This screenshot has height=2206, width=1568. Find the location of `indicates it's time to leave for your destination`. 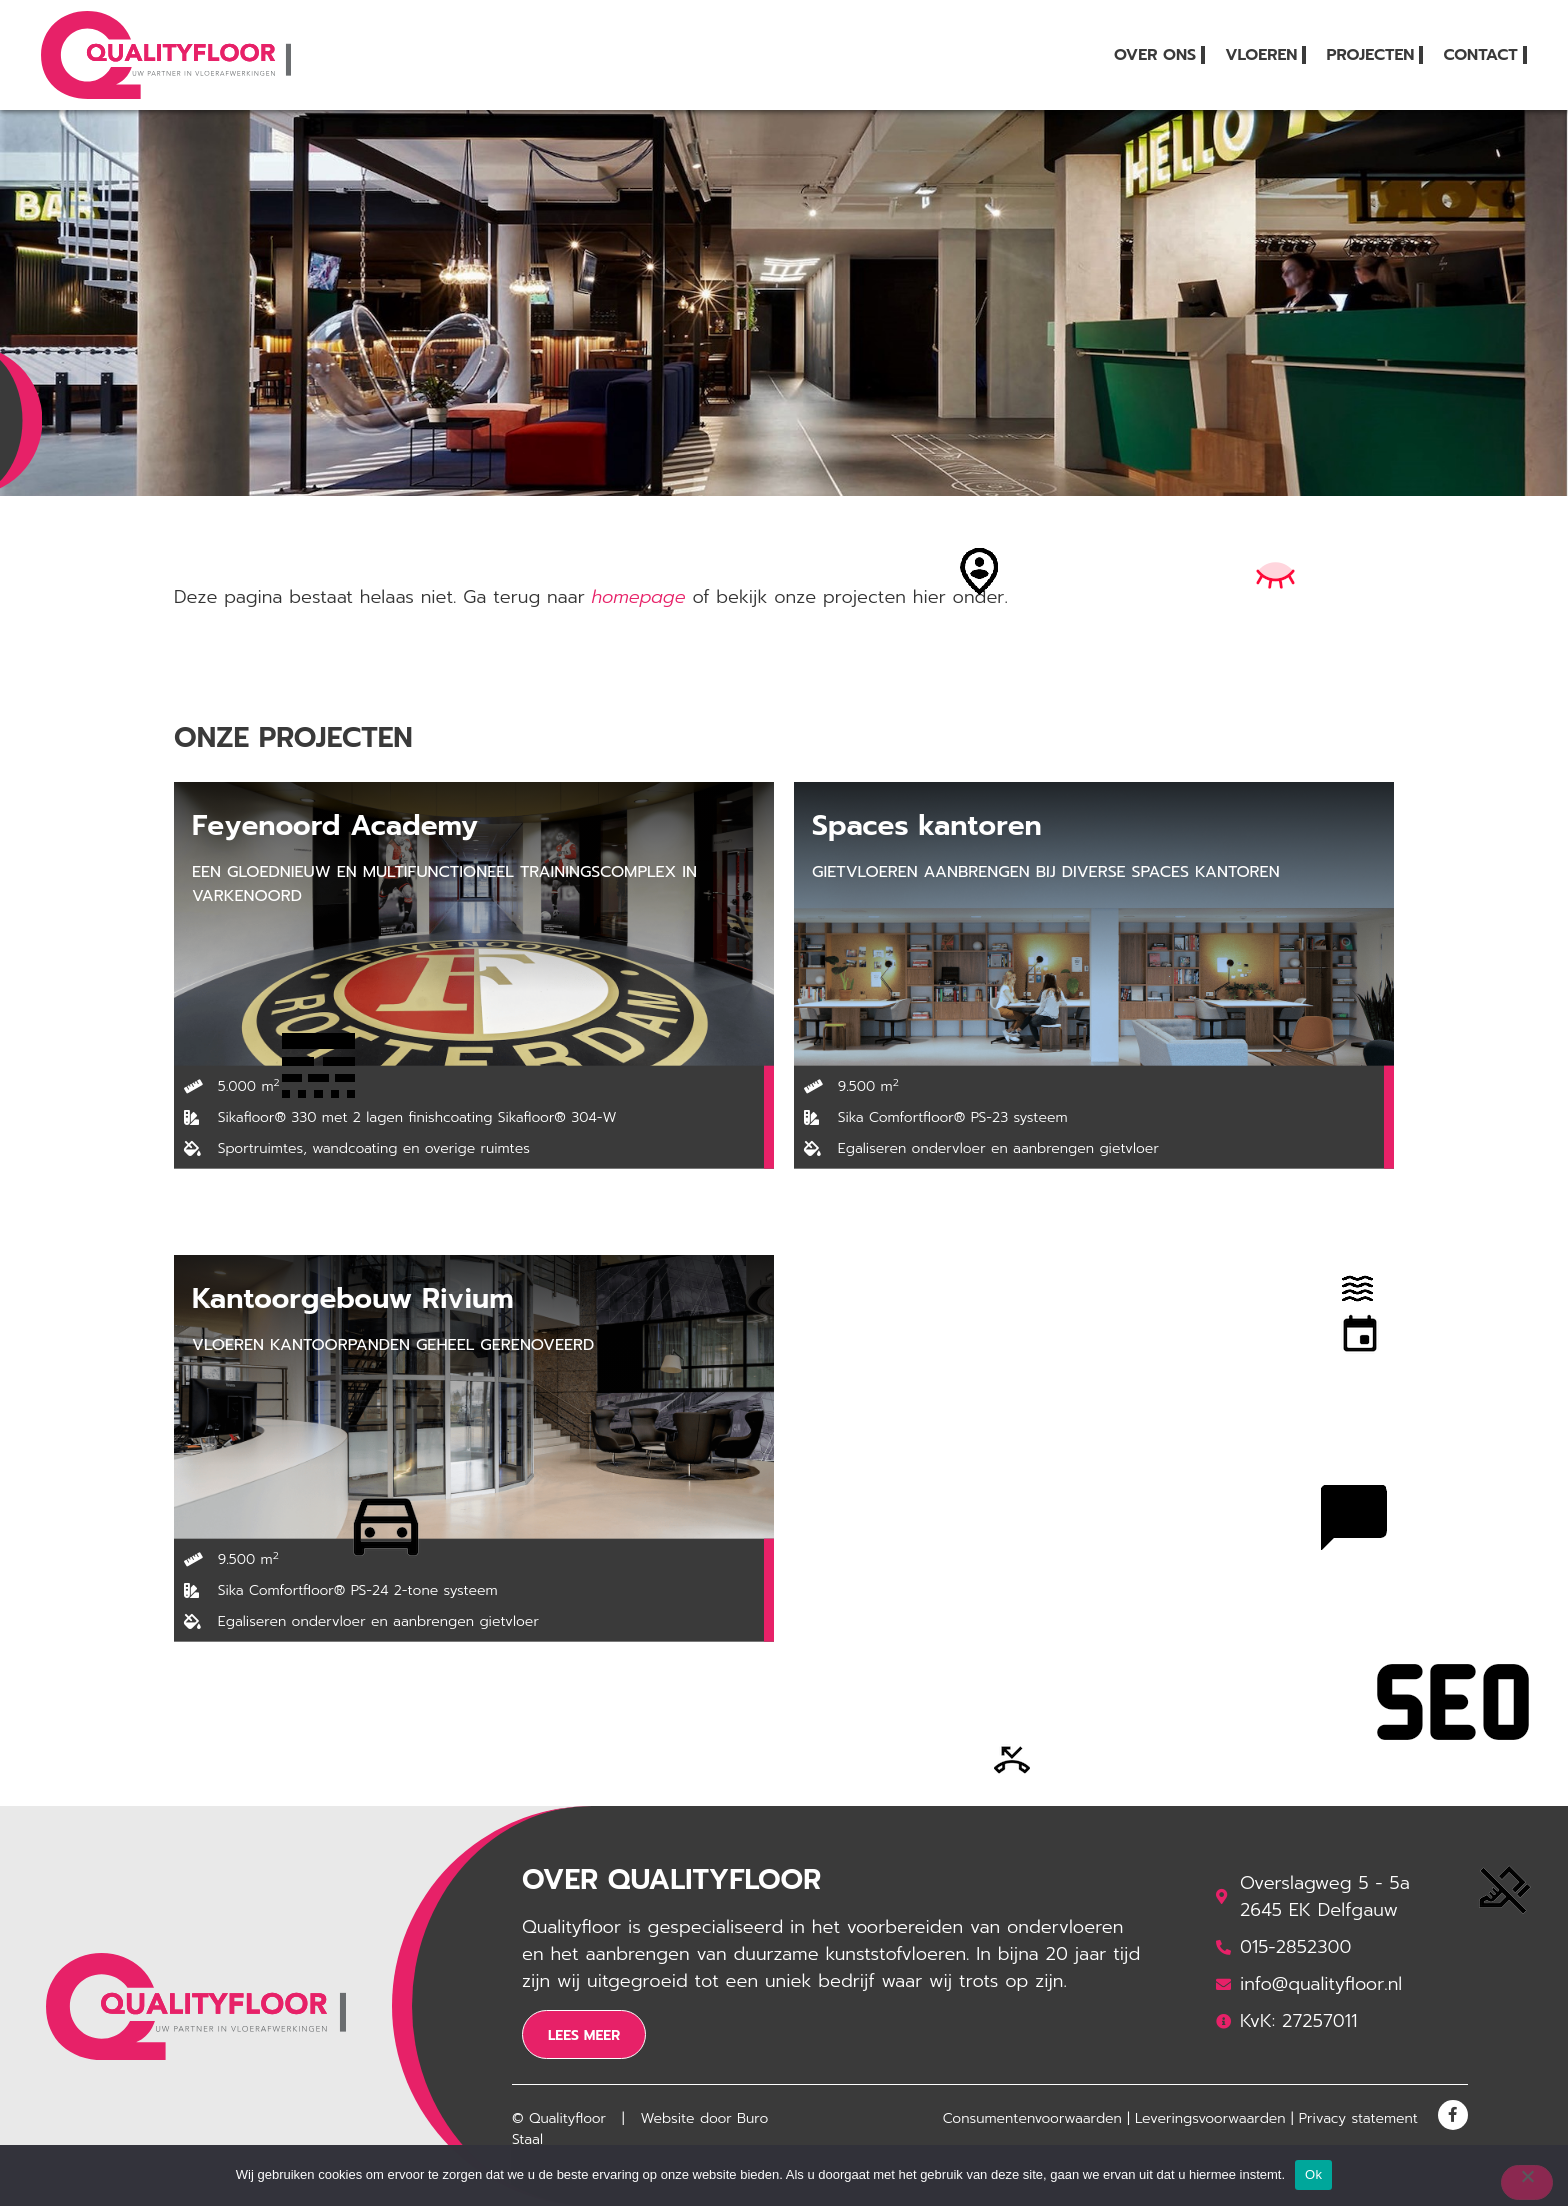

indicates it's time to leave for your destination is located at coordinates (386, 1527).